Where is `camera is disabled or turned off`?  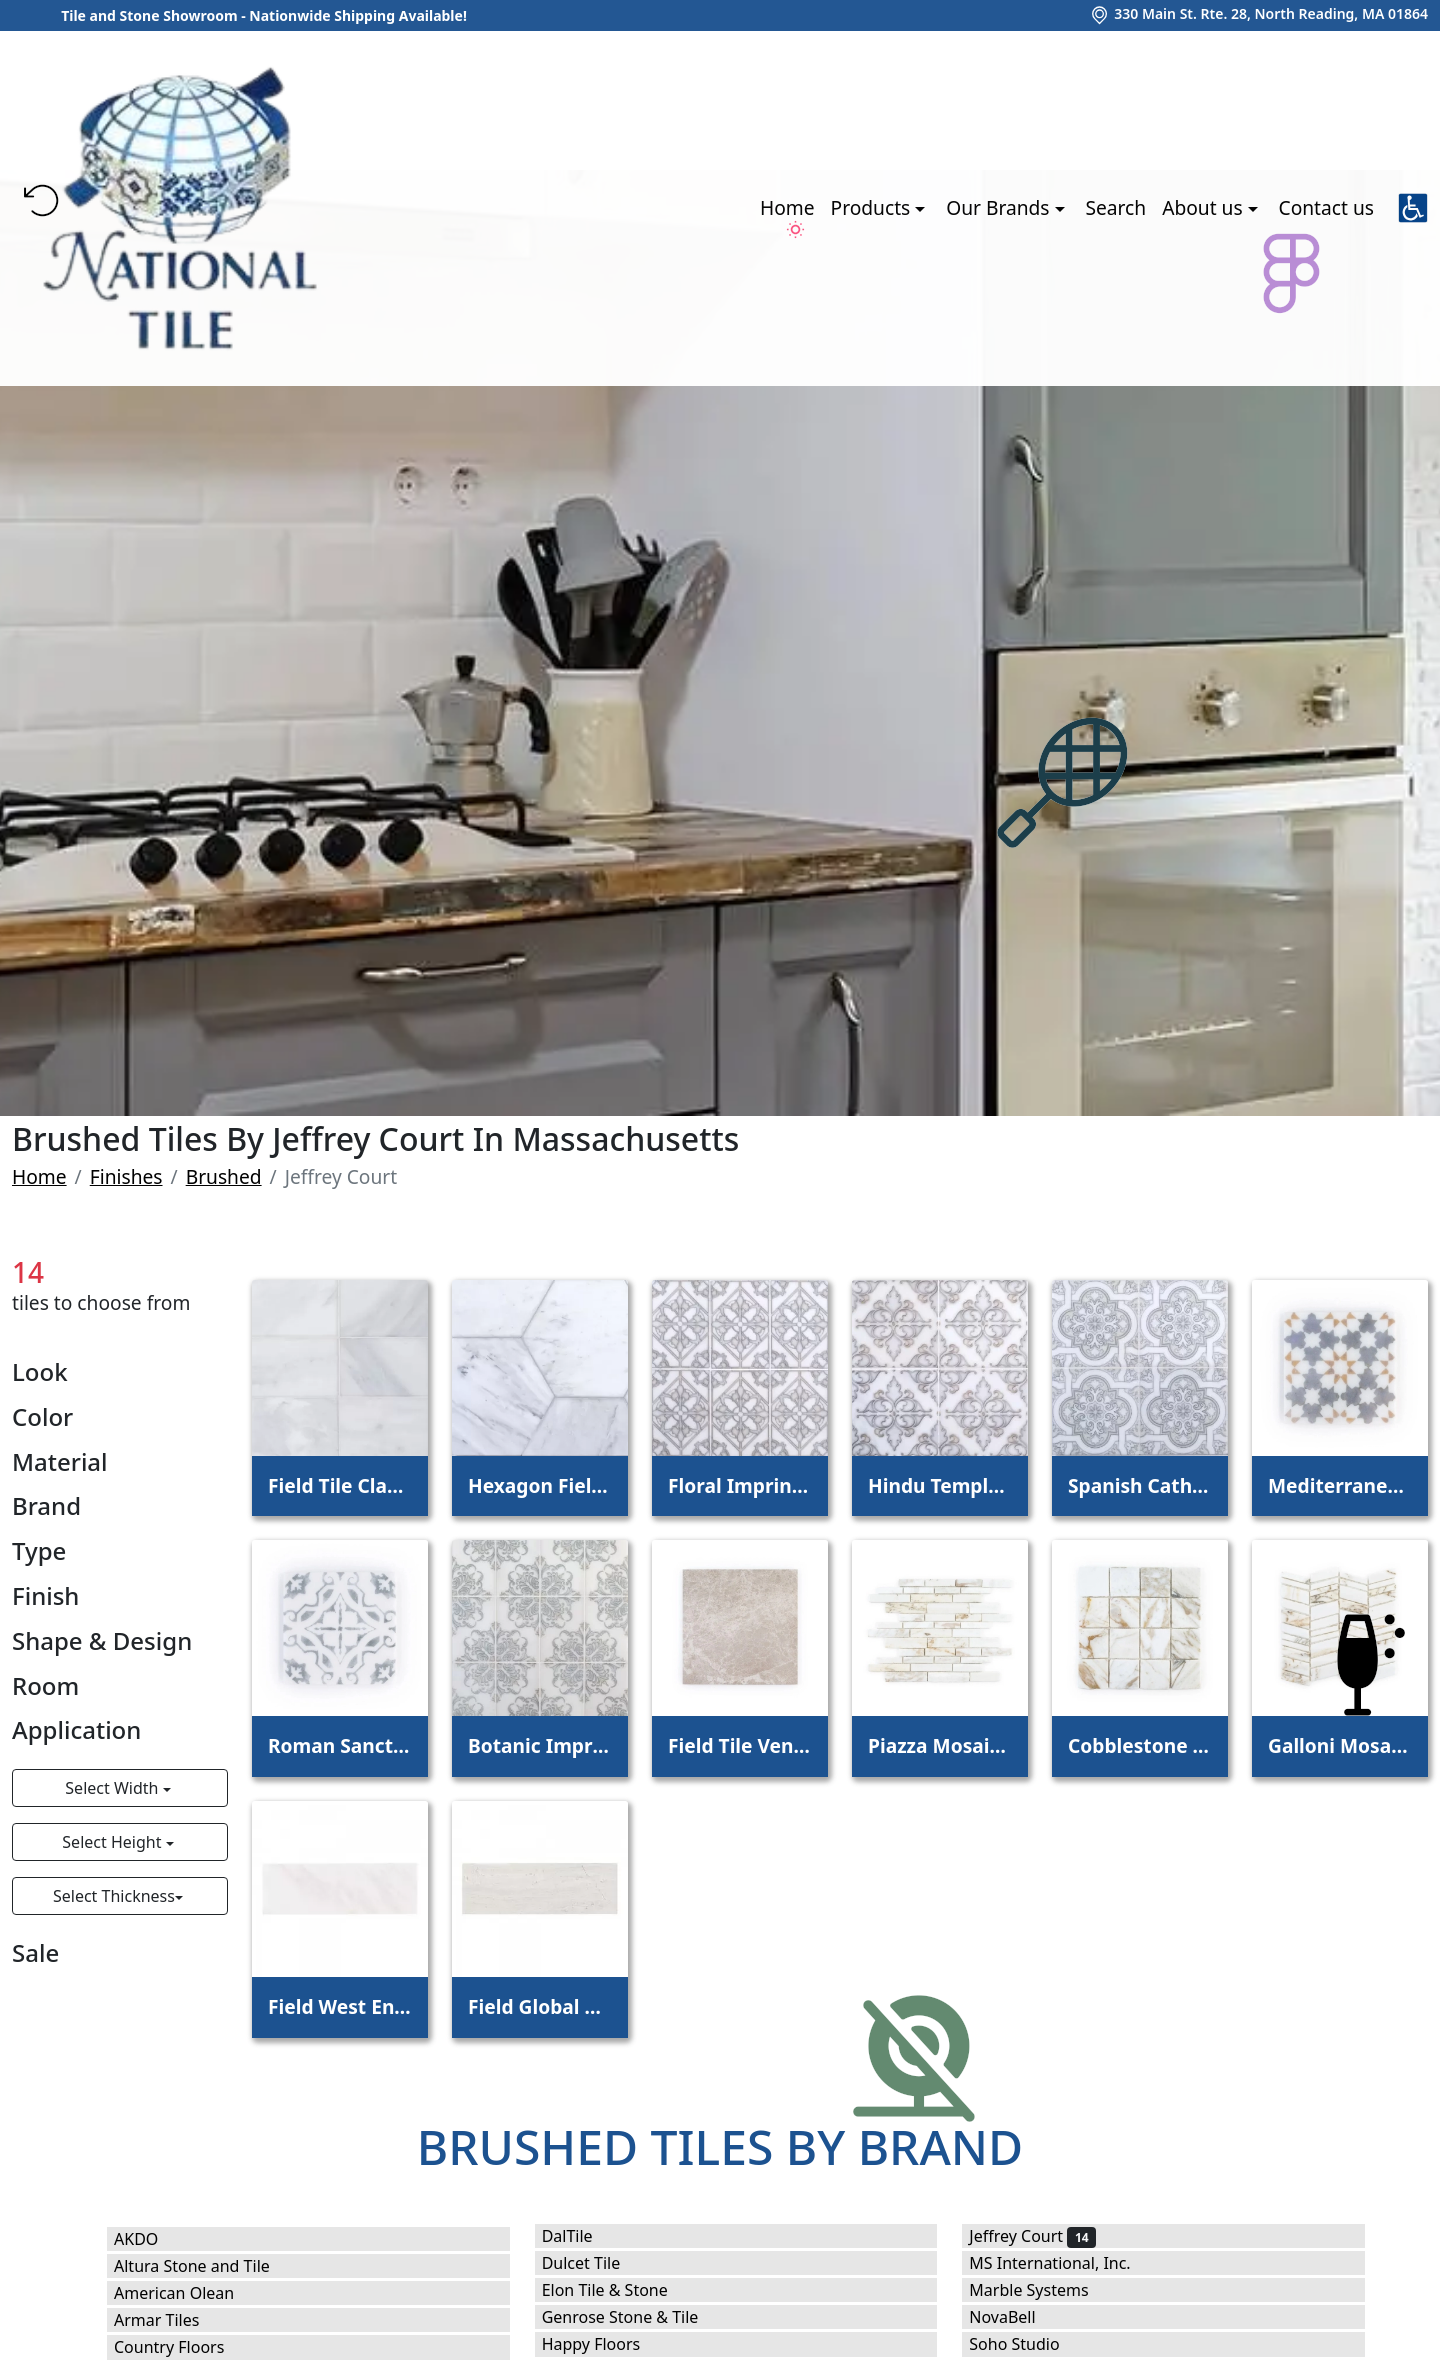
camera is disabled or turned off is located at coordinates (919, 2061).